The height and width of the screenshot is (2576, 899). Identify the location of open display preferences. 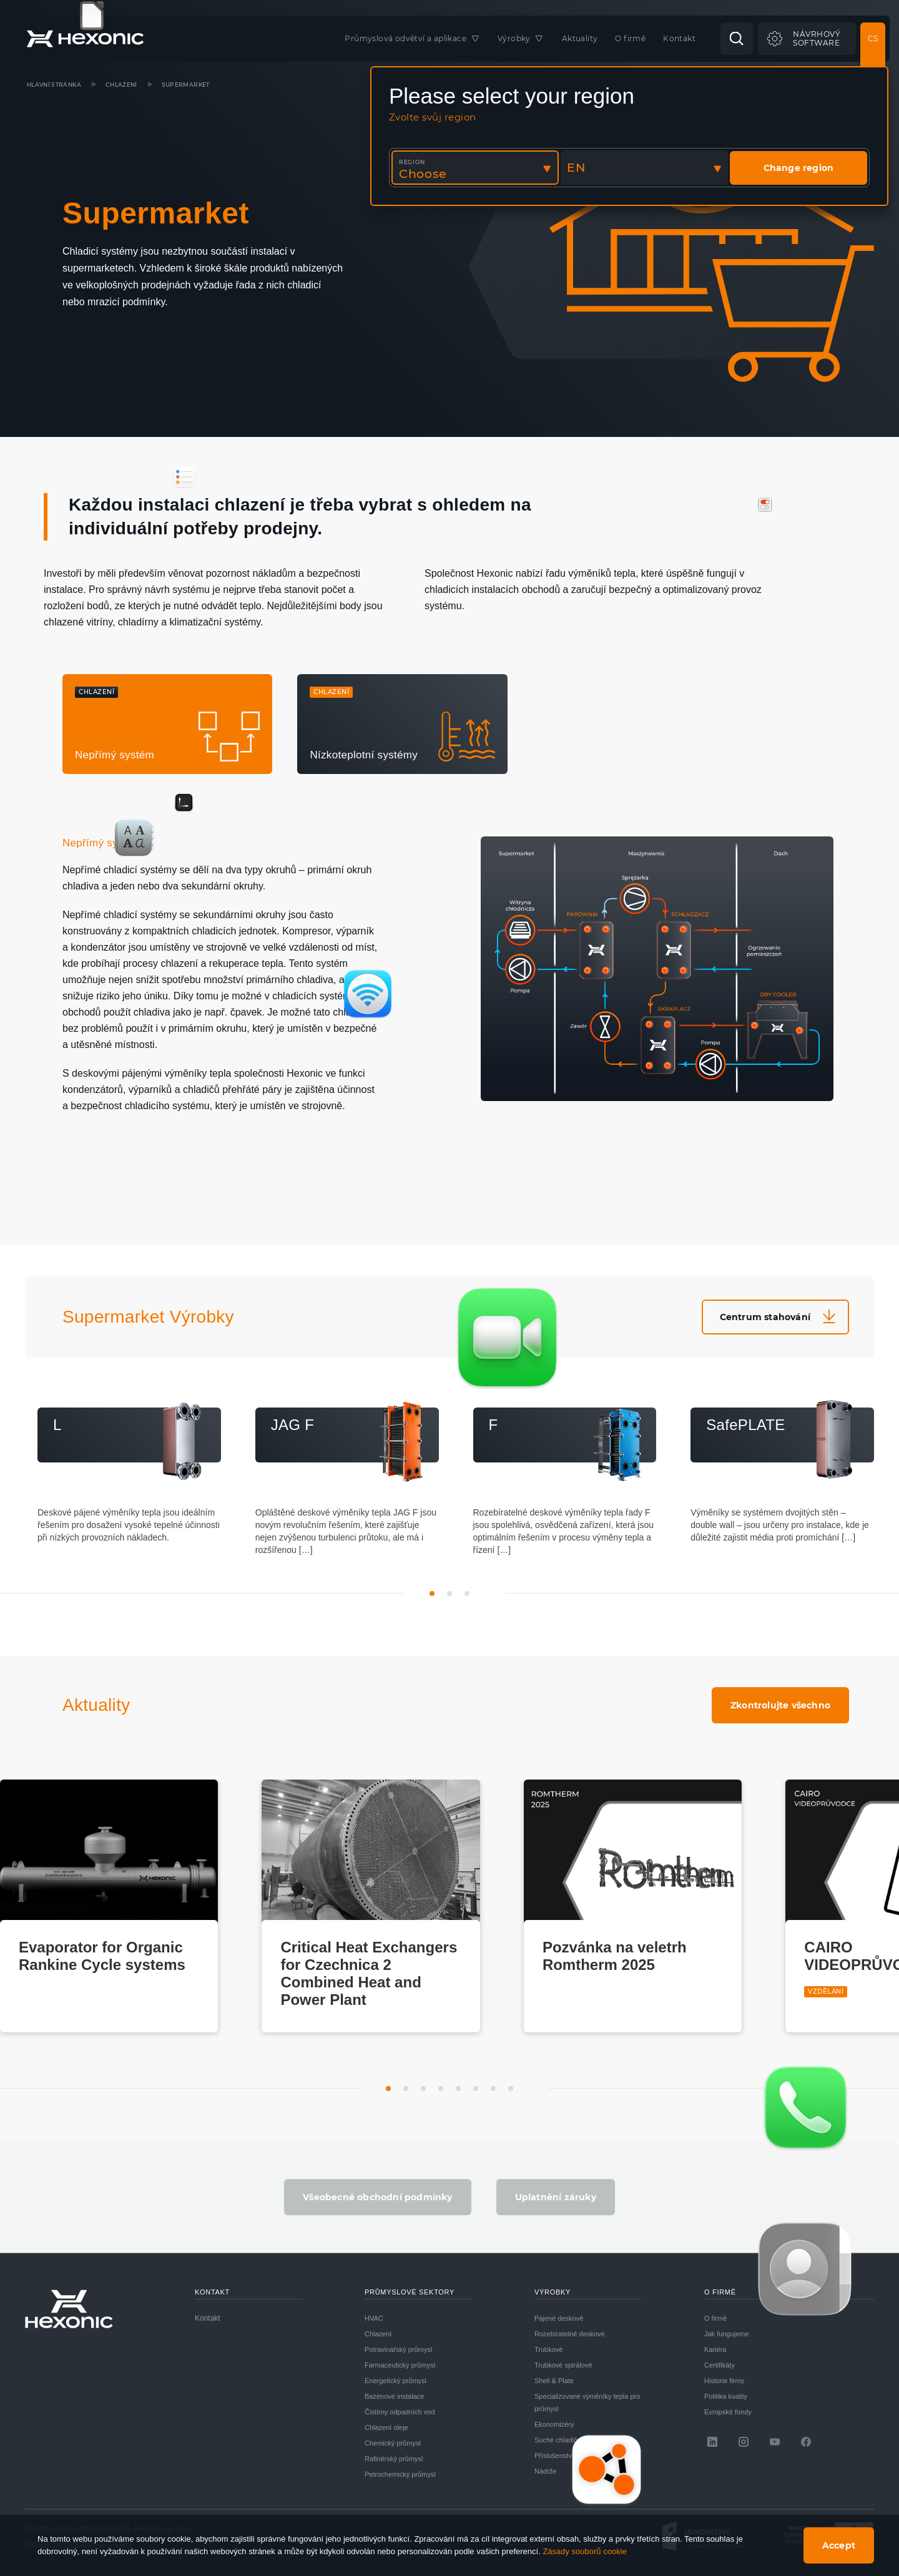
(184, 802).